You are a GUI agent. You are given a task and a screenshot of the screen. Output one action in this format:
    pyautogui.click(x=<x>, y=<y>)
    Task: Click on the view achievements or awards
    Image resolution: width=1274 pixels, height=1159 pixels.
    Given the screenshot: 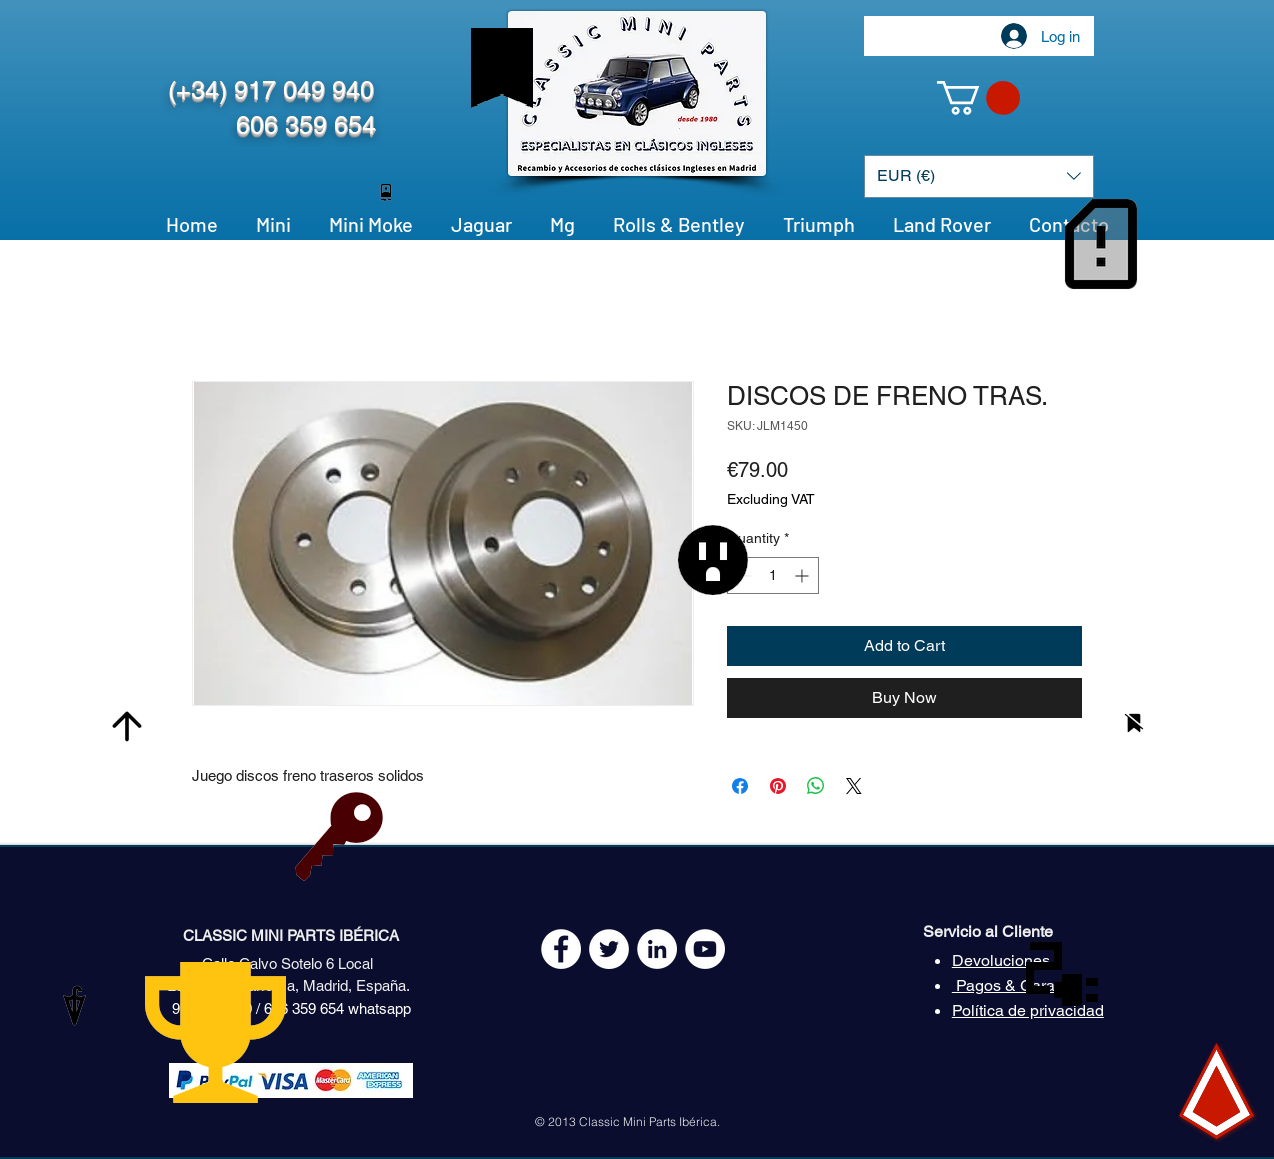 What is the action you would take?
    pyautogui.click(x=215, y=1032)
    